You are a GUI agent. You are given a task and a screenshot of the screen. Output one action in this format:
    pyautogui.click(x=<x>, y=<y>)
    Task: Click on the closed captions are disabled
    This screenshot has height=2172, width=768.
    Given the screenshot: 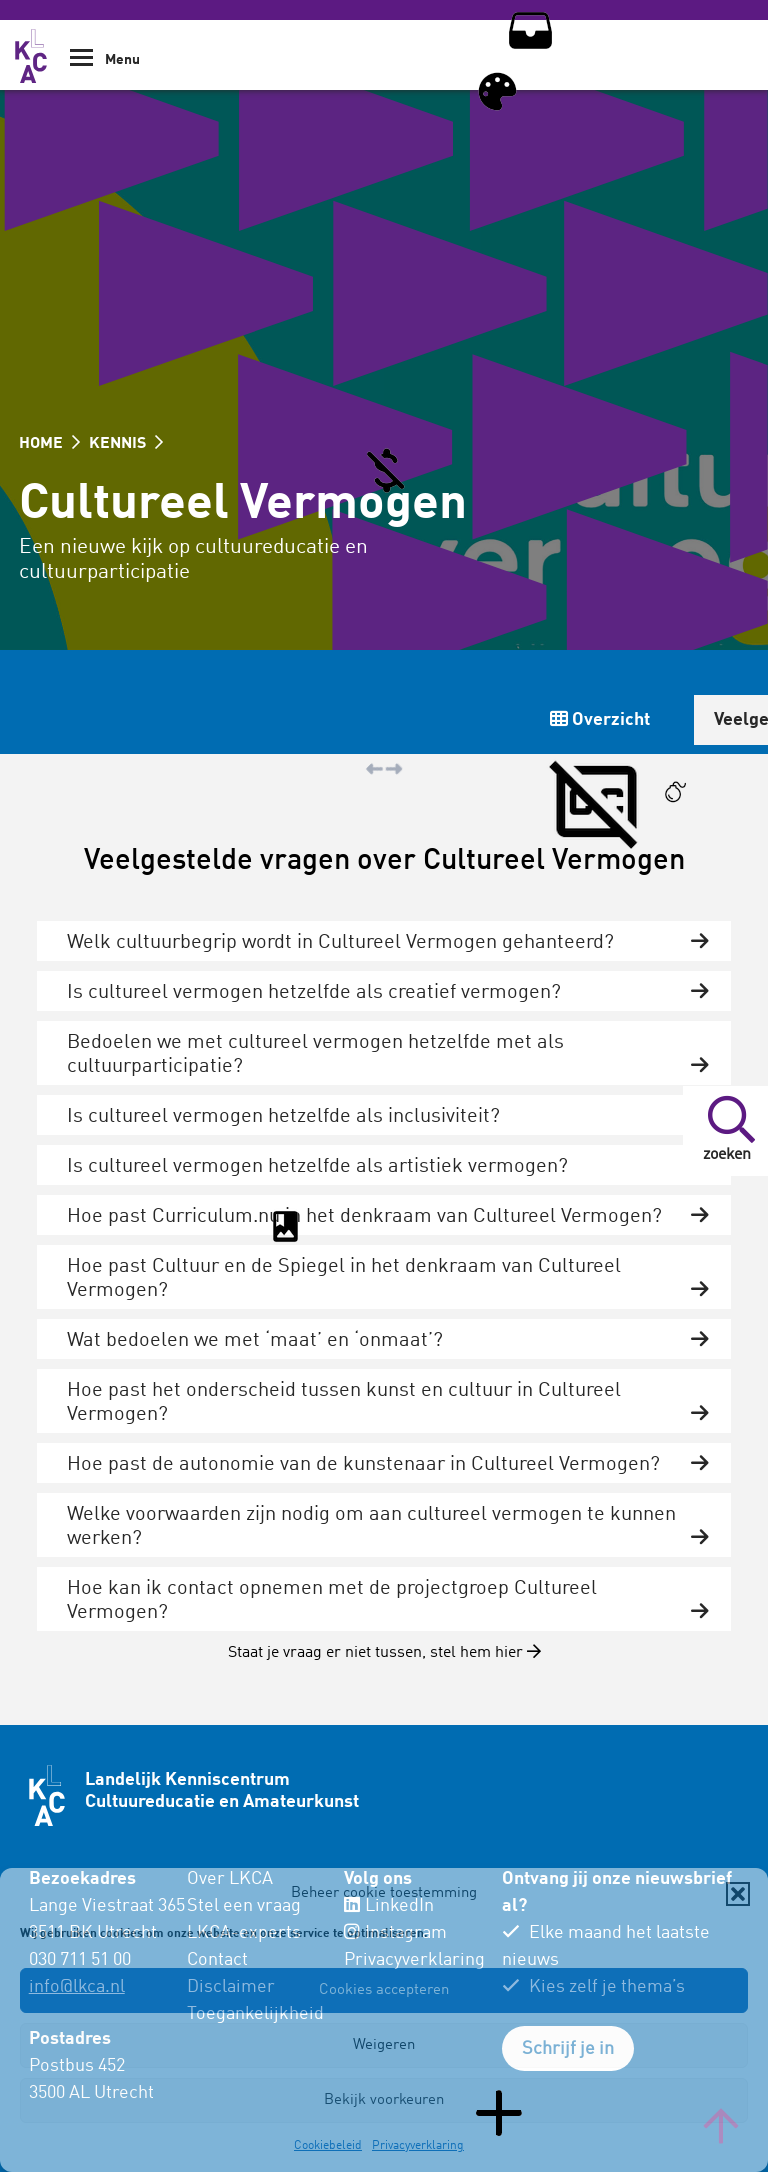 What is the action you would take?
    pyautogui.click(x=596, y=801)
    